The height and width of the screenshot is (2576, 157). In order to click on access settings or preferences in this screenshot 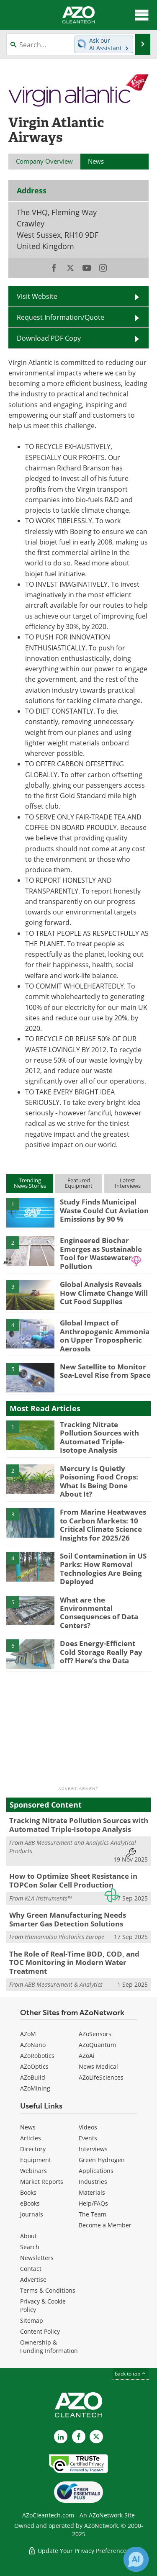, I will do `click(131, 1853)`.